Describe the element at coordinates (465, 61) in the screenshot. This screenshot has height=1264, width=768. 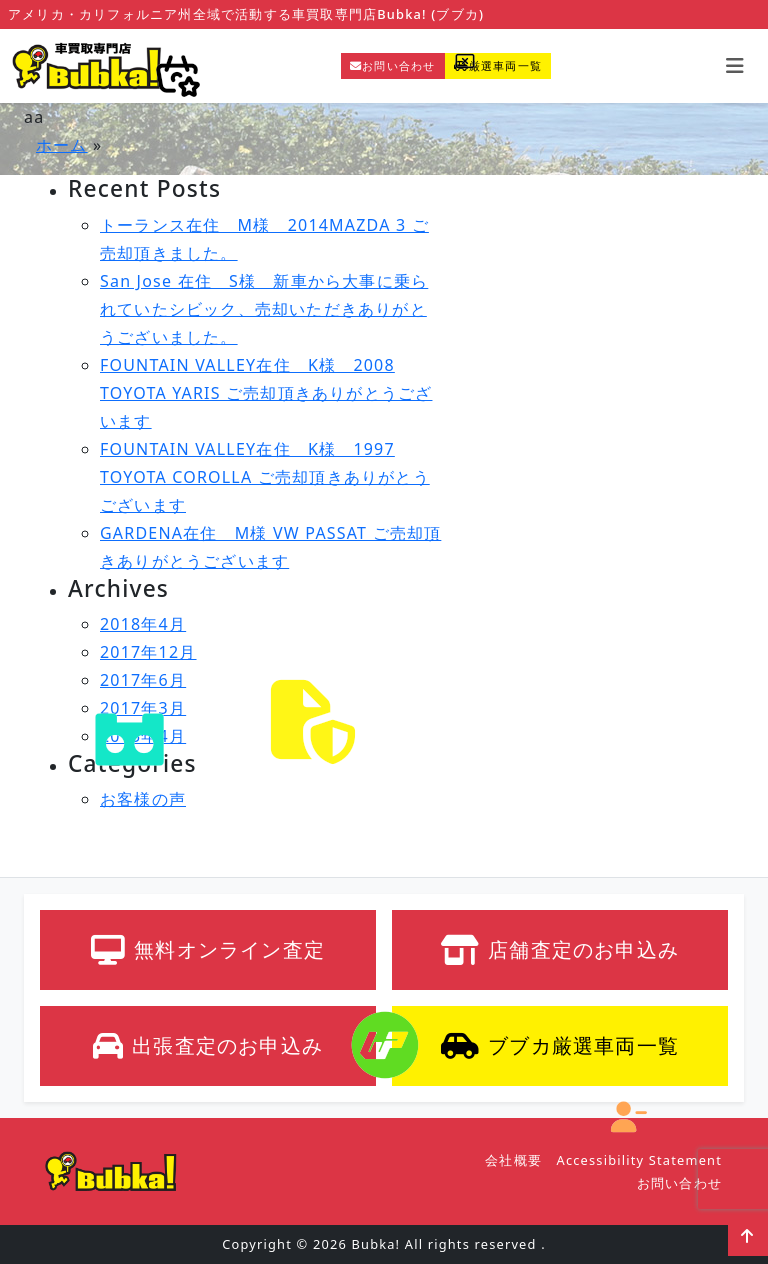
I see `close or dismiss a window` at that location.